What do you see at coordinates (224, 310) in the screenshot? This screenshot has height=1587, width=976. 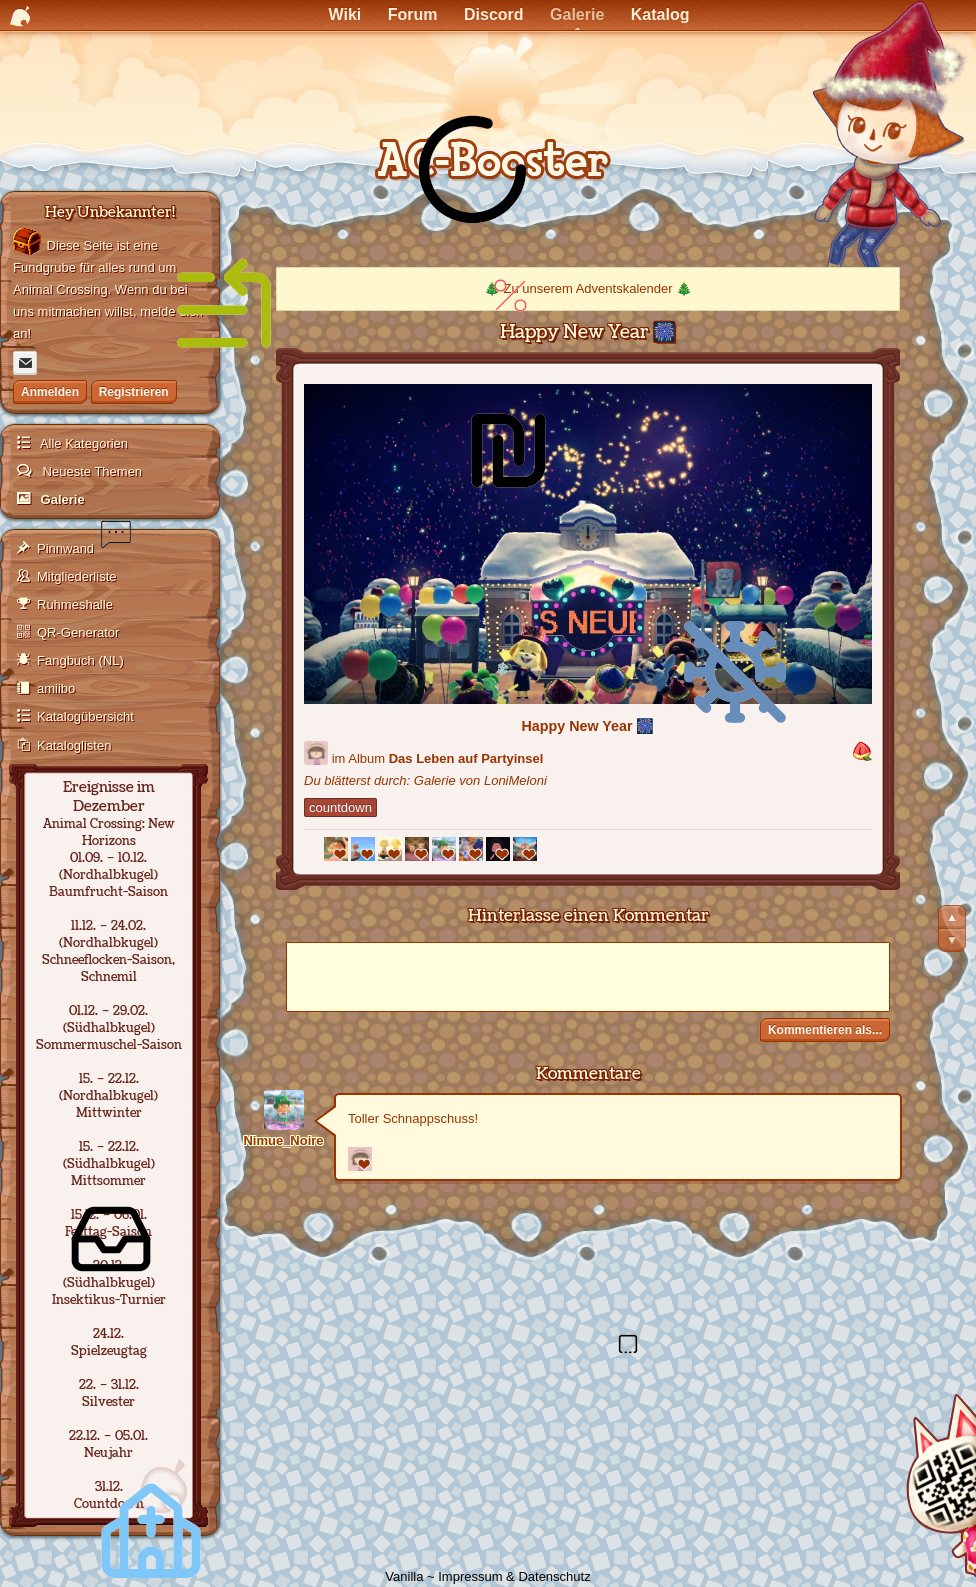 I see `move item to the top of the list` at bounding box center [224, 310].